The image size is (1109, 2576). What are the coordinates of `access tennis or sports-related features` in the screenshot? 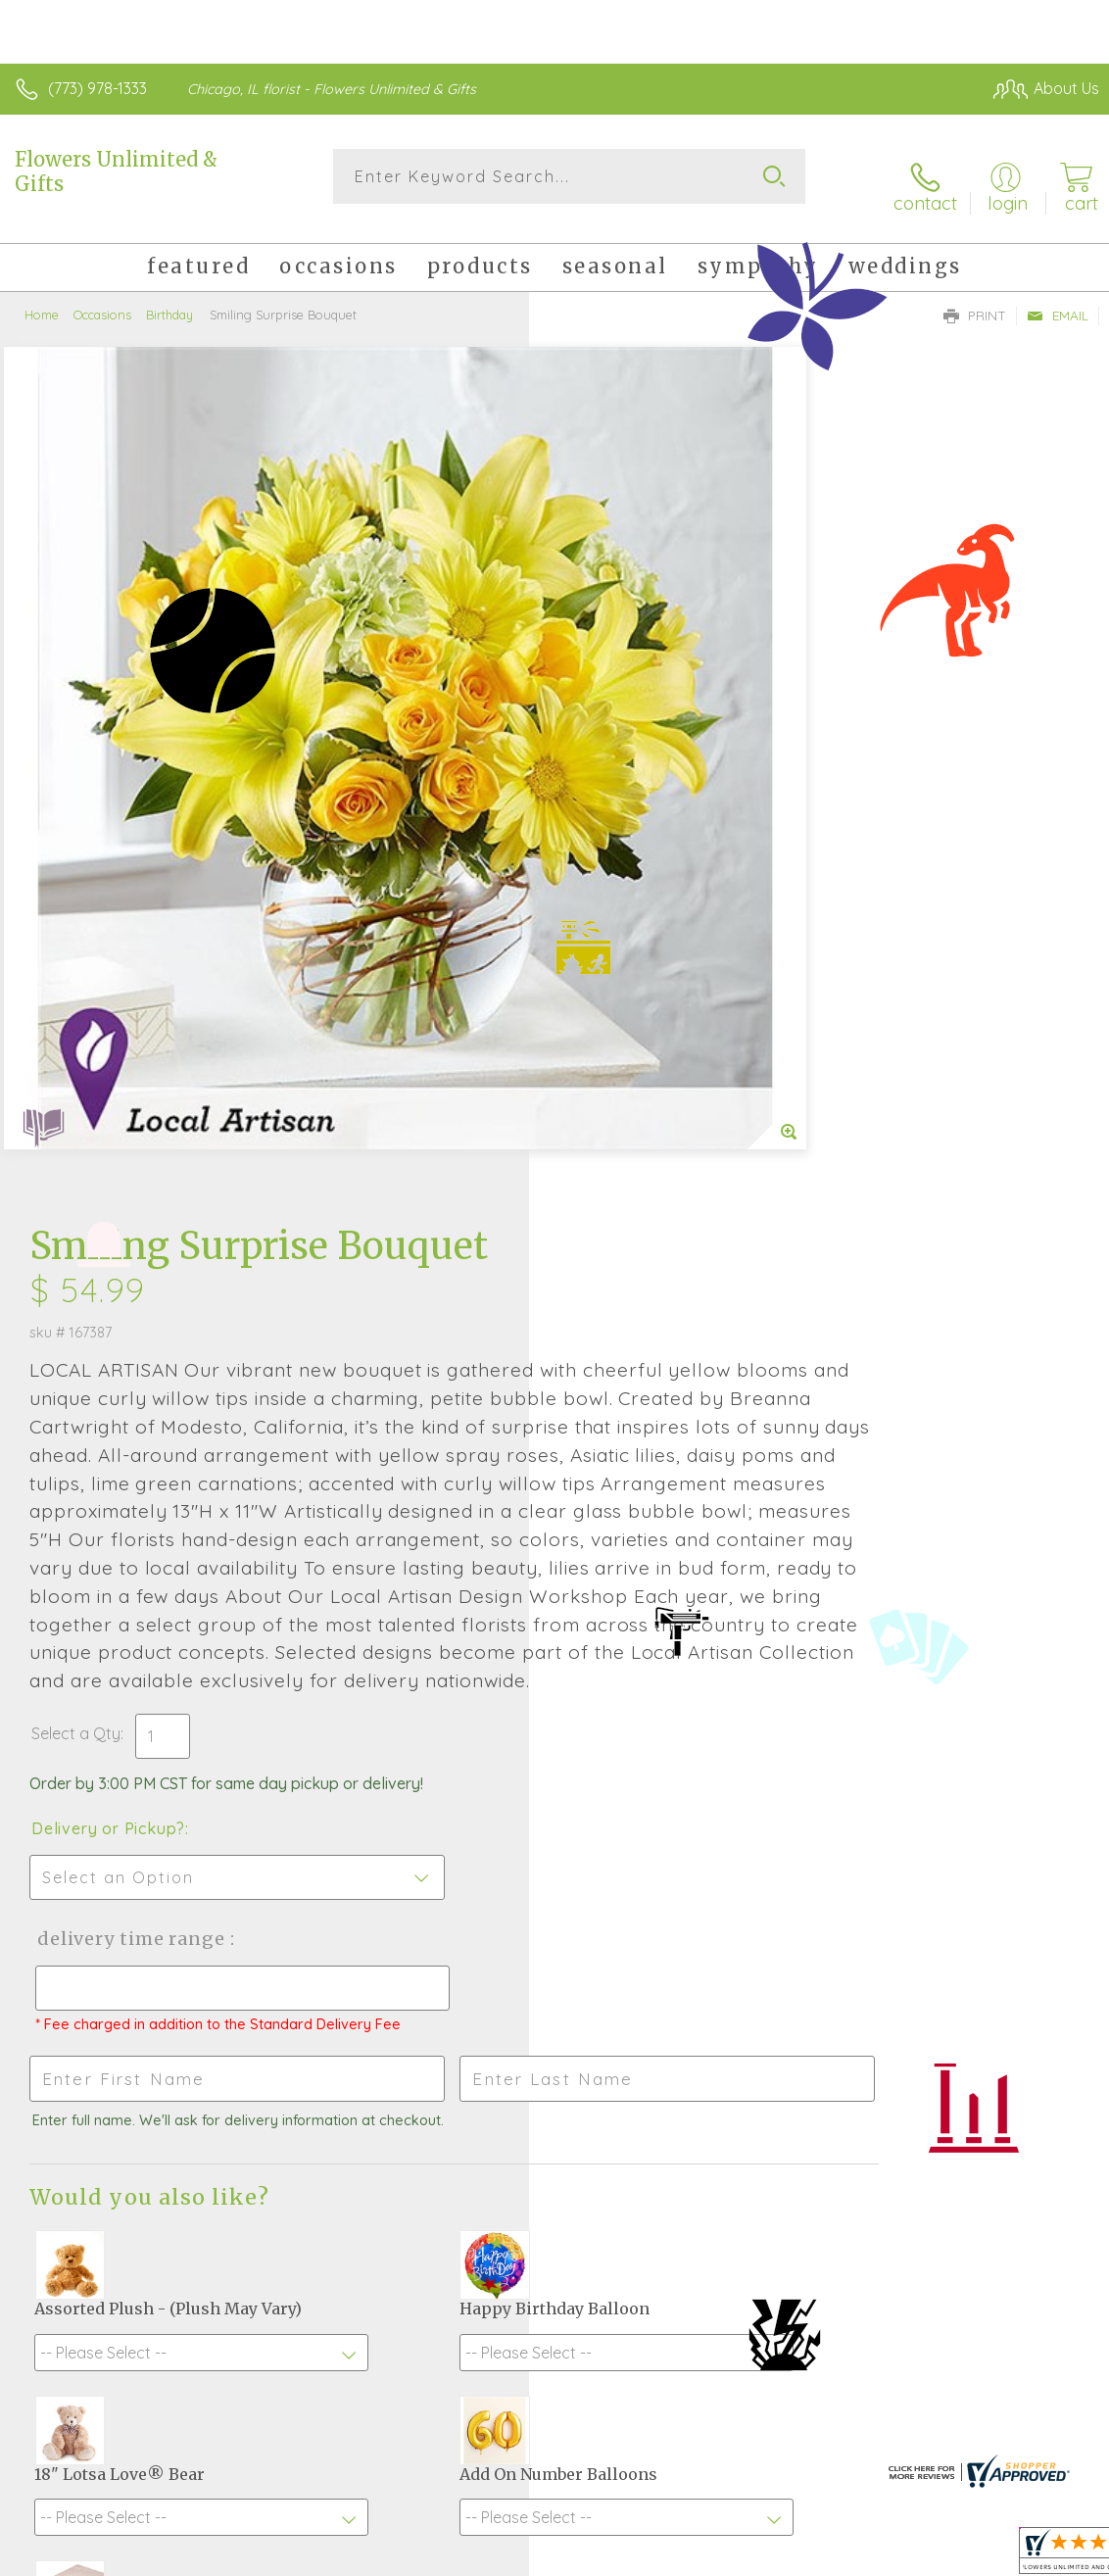 It's located at (213, 651).